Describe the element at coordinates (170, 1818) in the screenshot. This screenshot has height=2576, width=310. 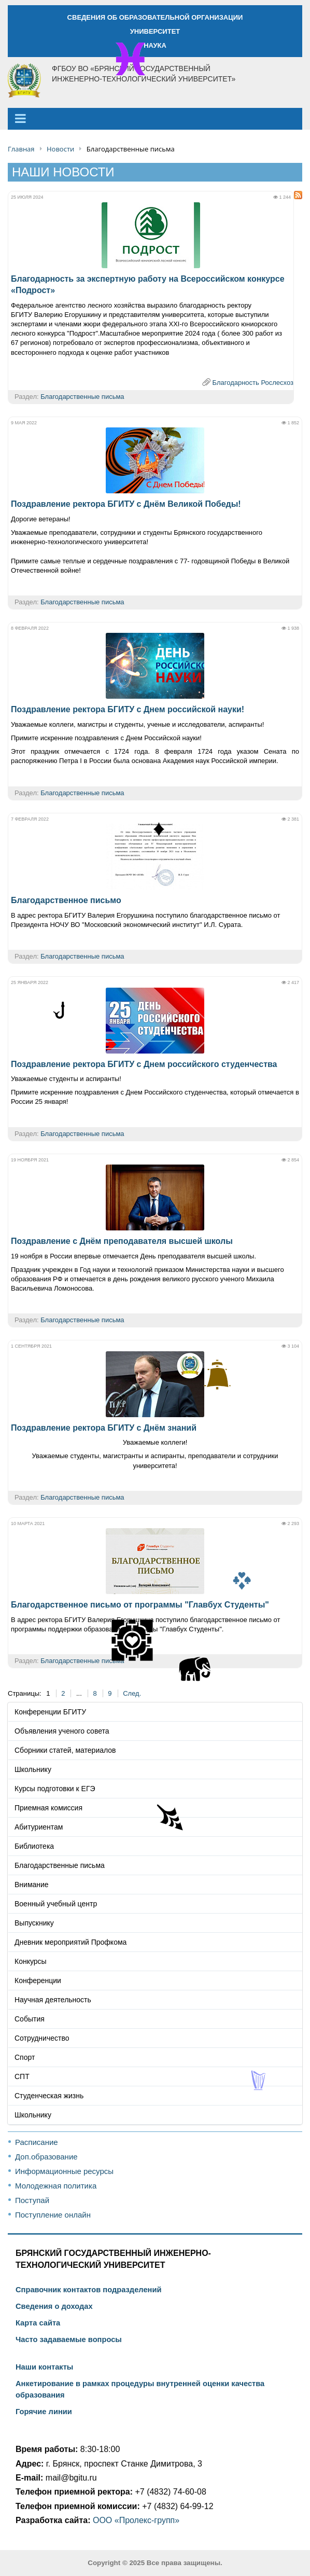
I see `launch projectile weapon in game` at that location.